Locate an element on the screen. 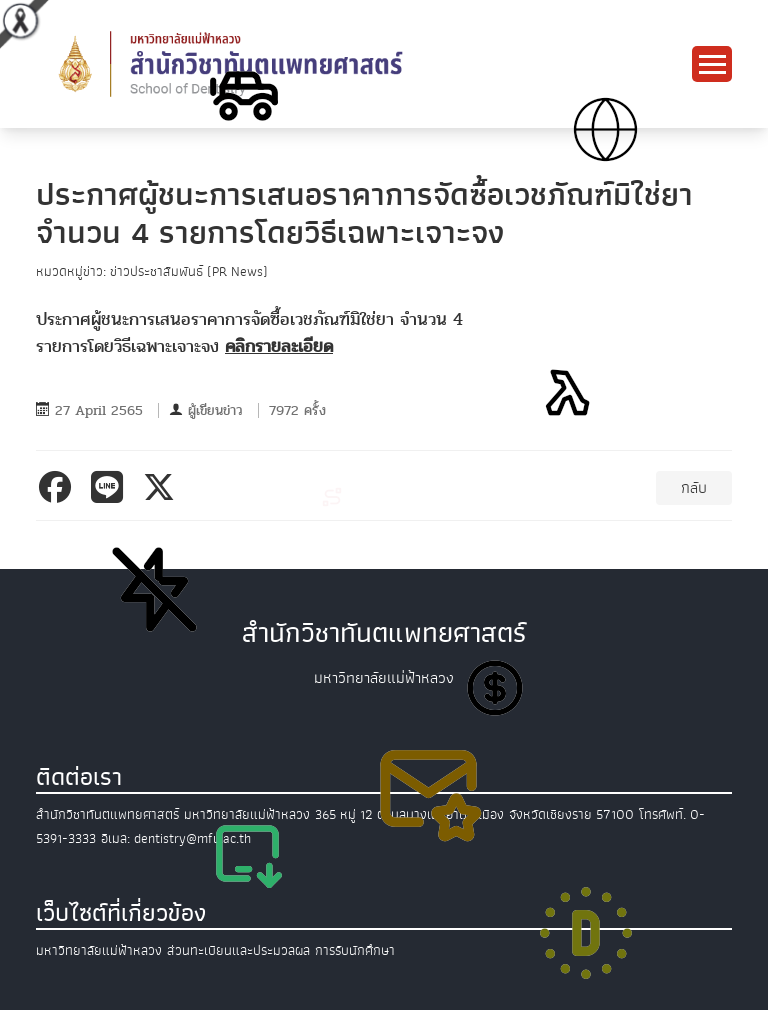 Image resolution: width=768 pixels, height=1010 pixels. open LINQPad application is located at coordinates (566, 392).